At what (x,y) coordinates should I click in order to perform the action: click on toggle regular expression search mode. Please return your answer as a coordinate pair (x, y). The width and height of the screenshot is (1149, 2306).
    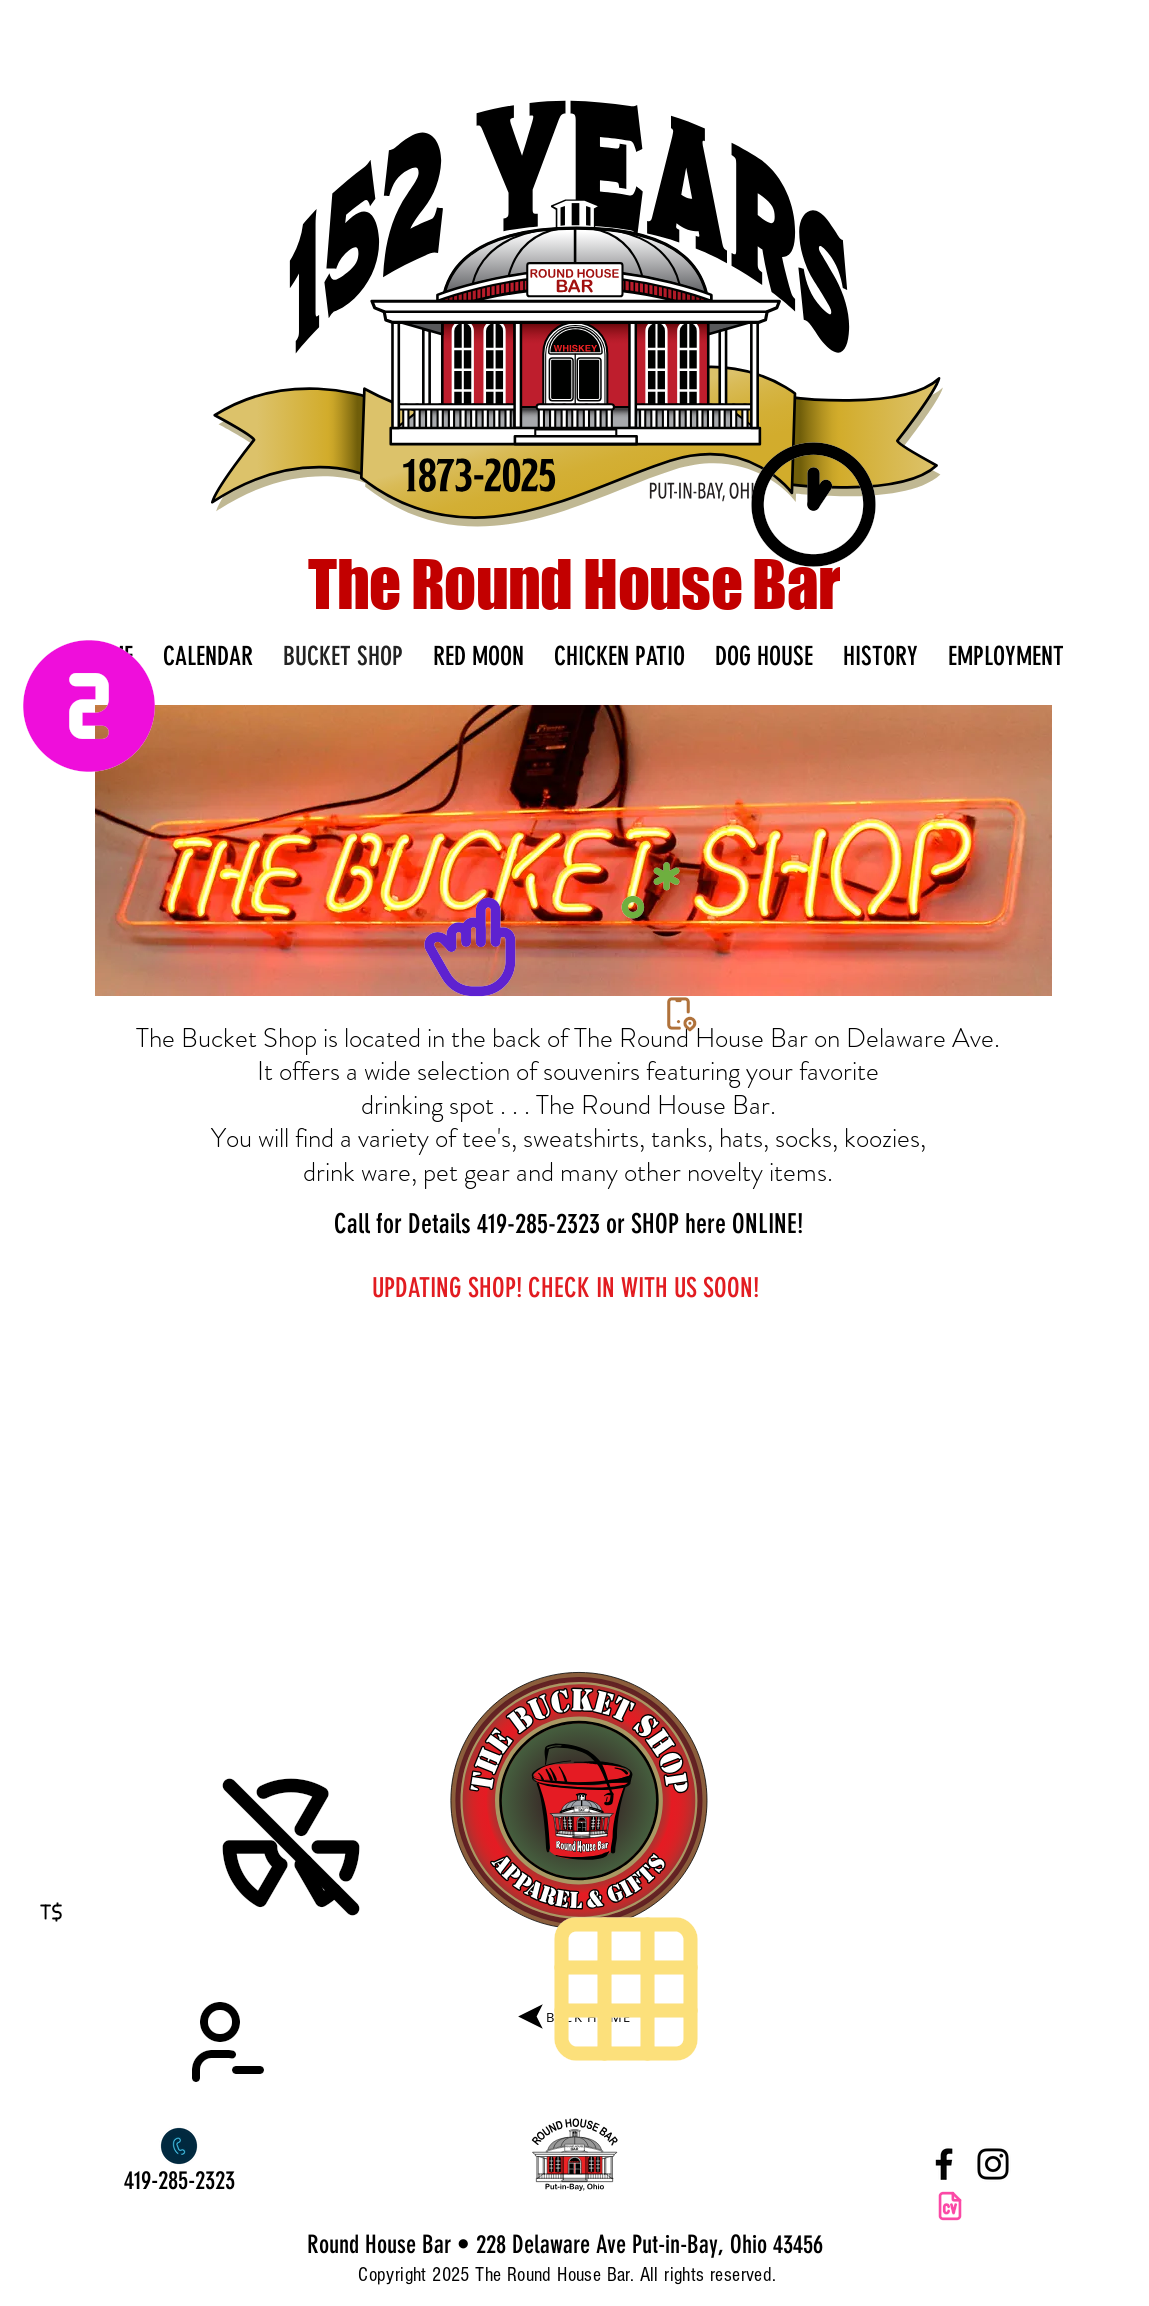
    Looking at the image, I should click on (650, 889).